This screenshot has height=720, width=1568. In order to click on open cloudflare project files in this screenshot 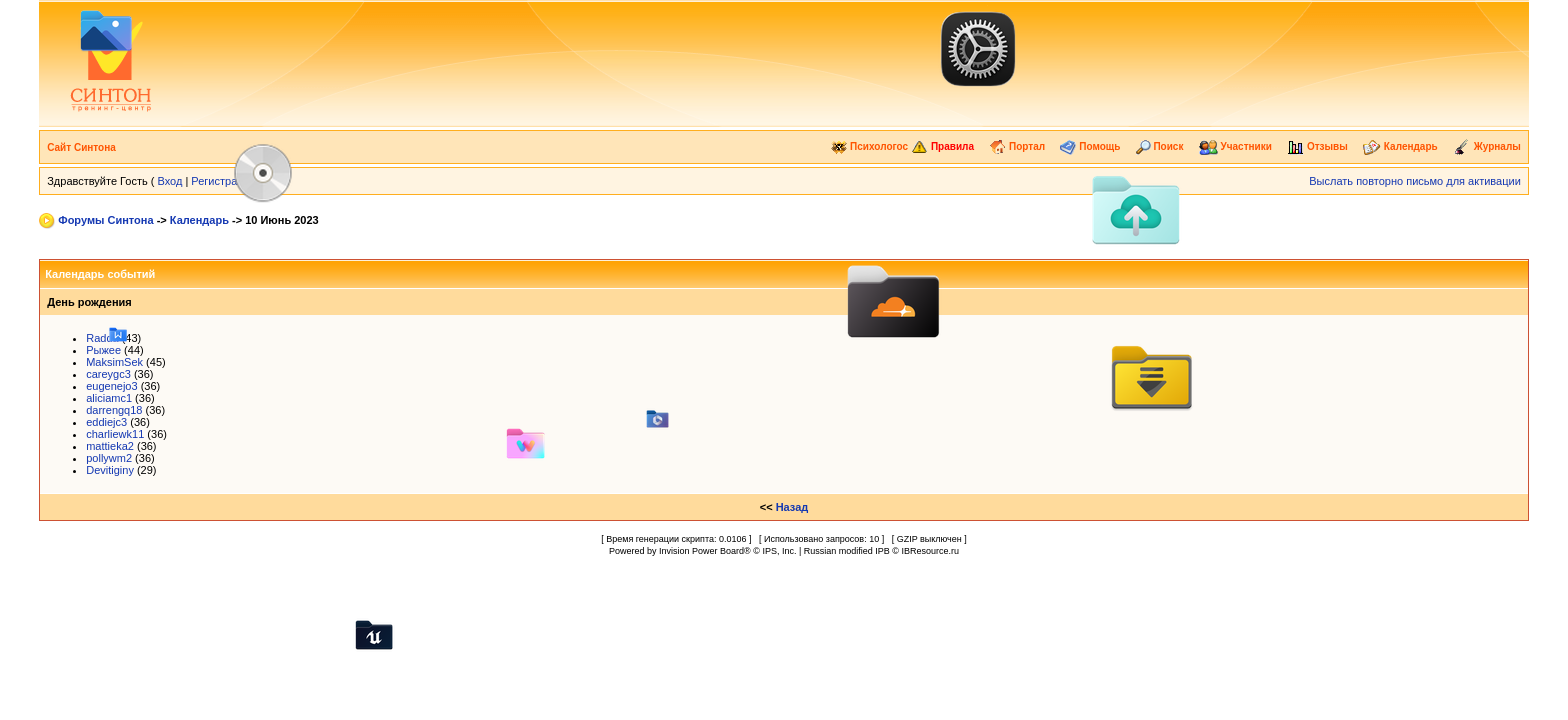, I will do `click(893, 304)`.